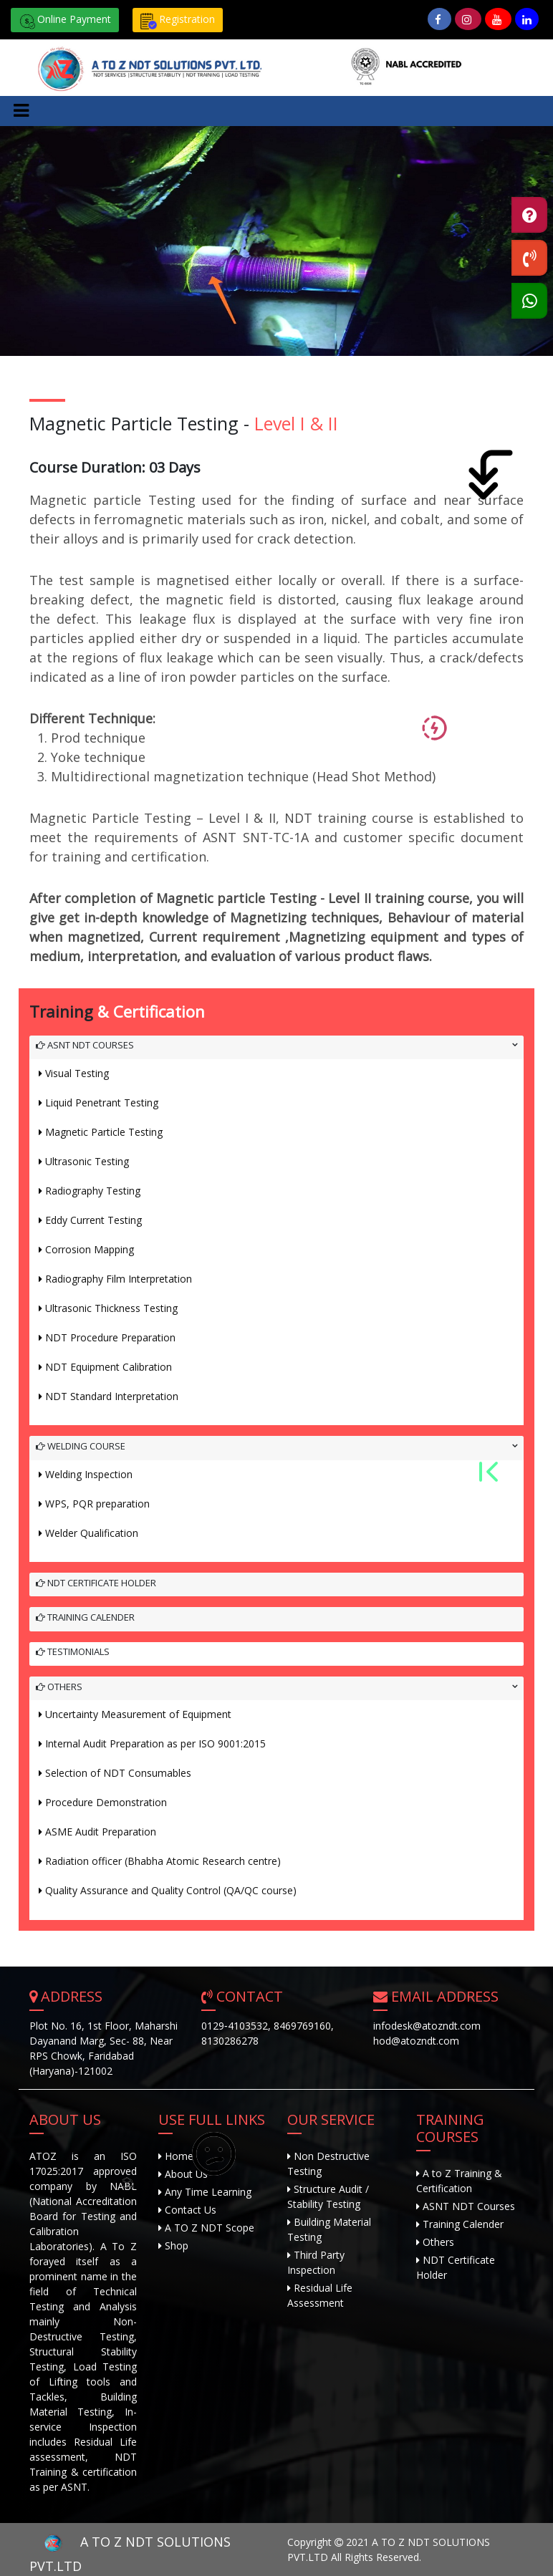 The width and height of the screenshot is (553, 2576). What do you see at coordinates (128, 2183) in the screenshot?
I see `view packages that depend on this project` at bounding box center [128, 2183].